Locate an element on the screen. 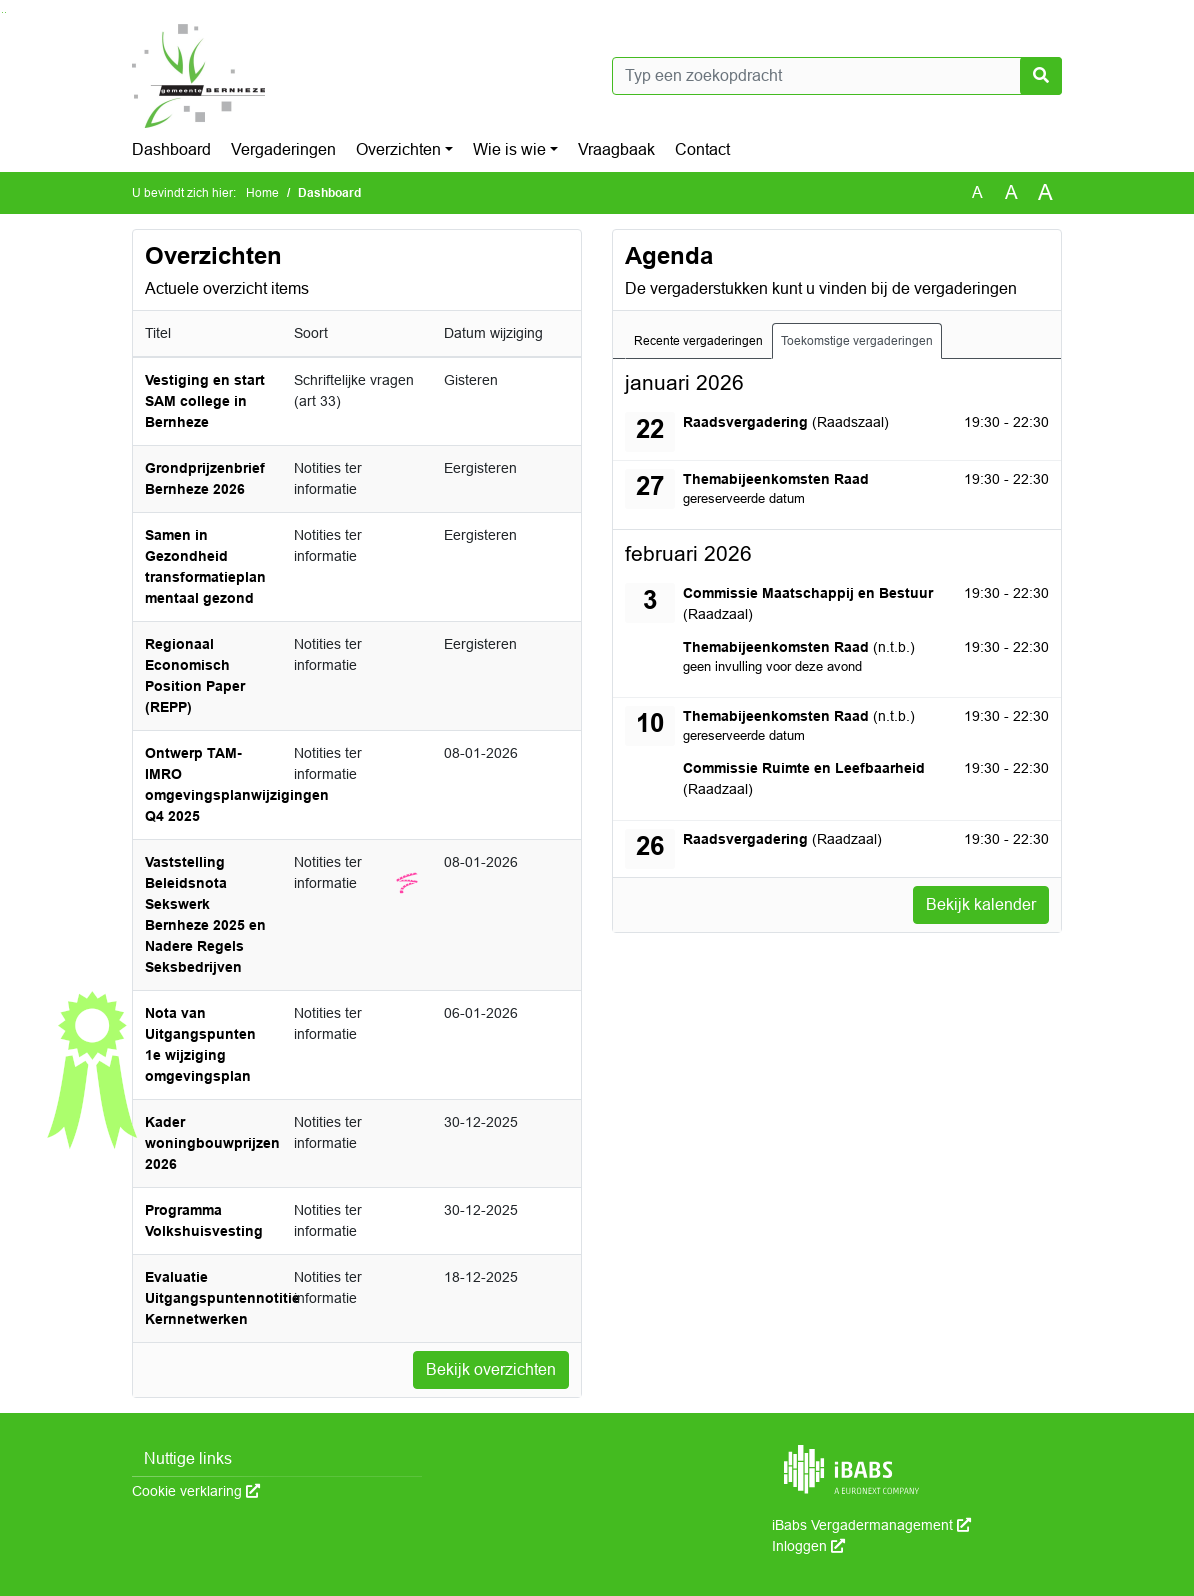 This screenshot has height=1596, width=1194. view achievements or awards is located at coordinates (92, 1068).